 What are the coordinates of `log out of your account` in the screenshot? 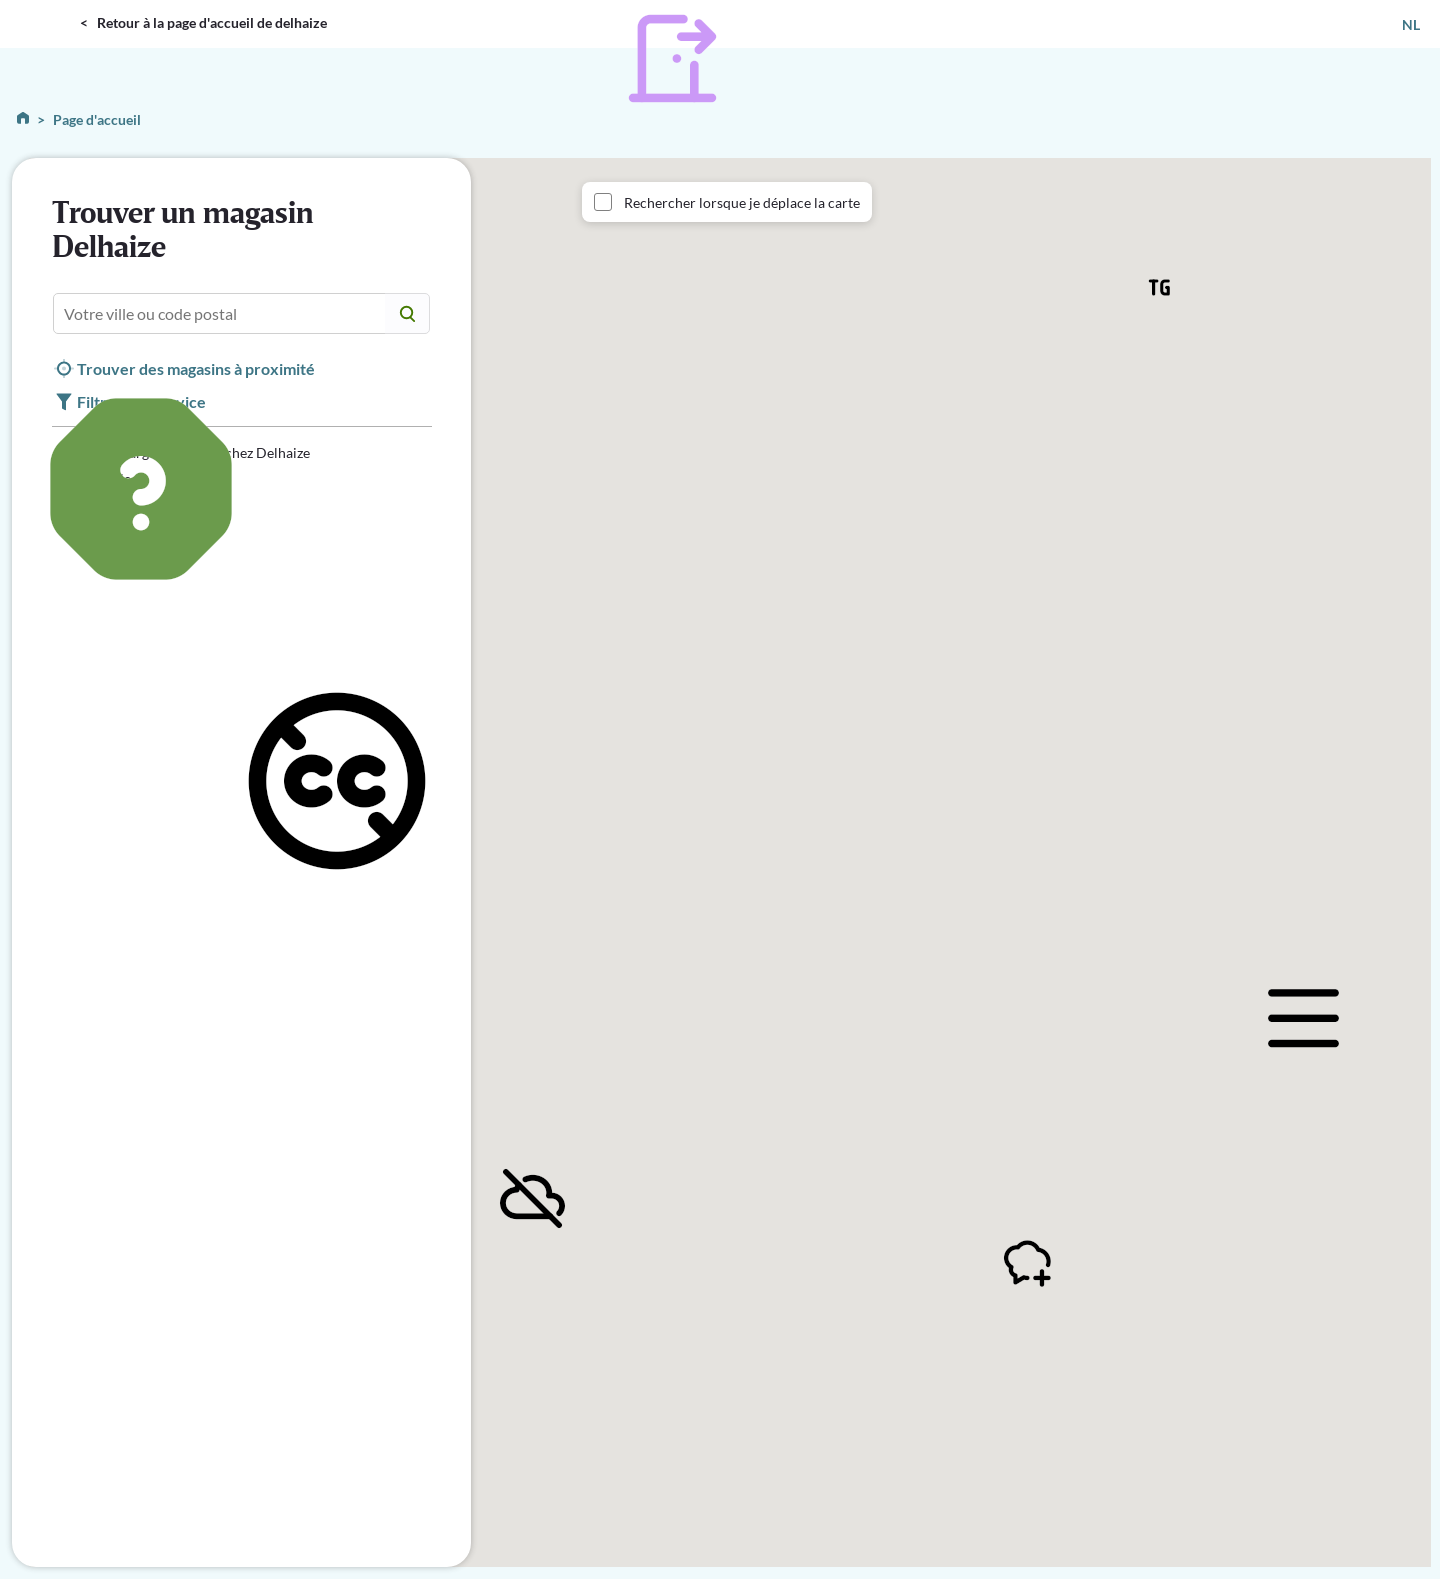 It's located at (672, 58).